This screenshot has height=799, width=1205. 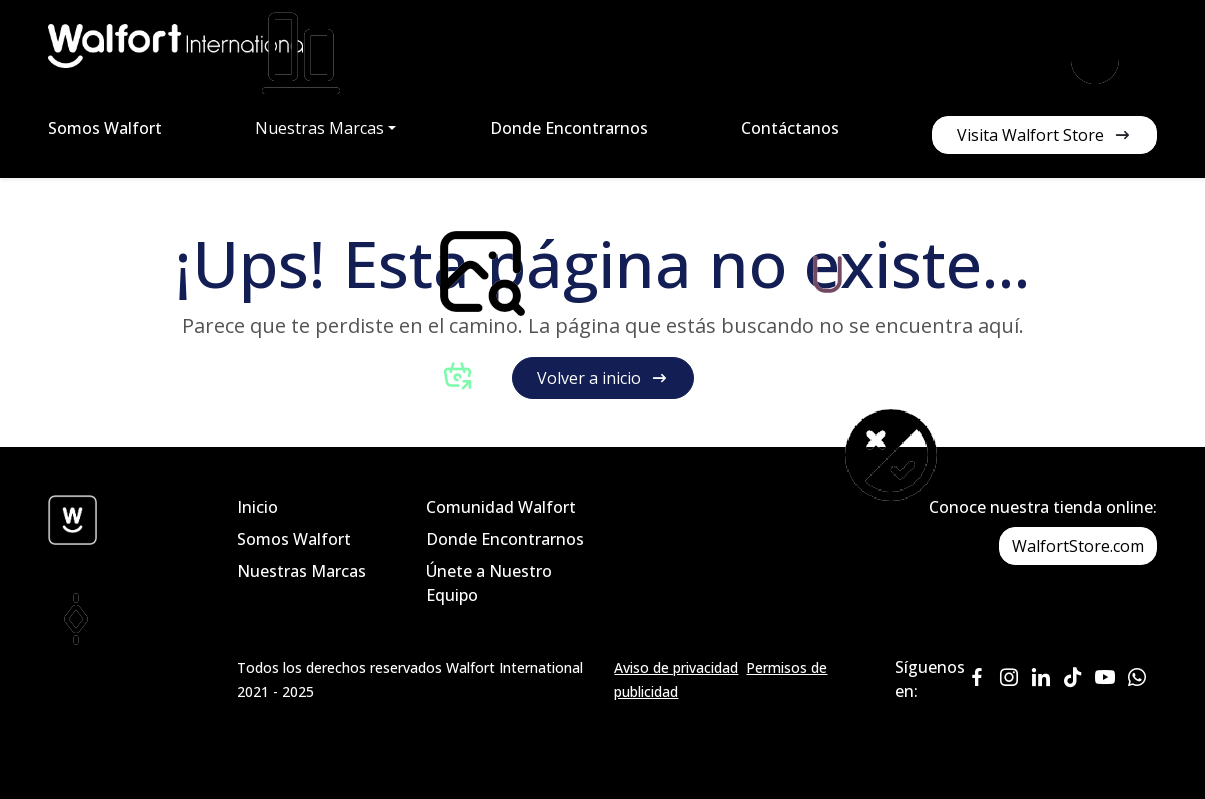 What do you see at coordinates (891, 455) in the screenshot?
I see `indicates an unstable or inconsistent status` at bounding box center [891, 455].